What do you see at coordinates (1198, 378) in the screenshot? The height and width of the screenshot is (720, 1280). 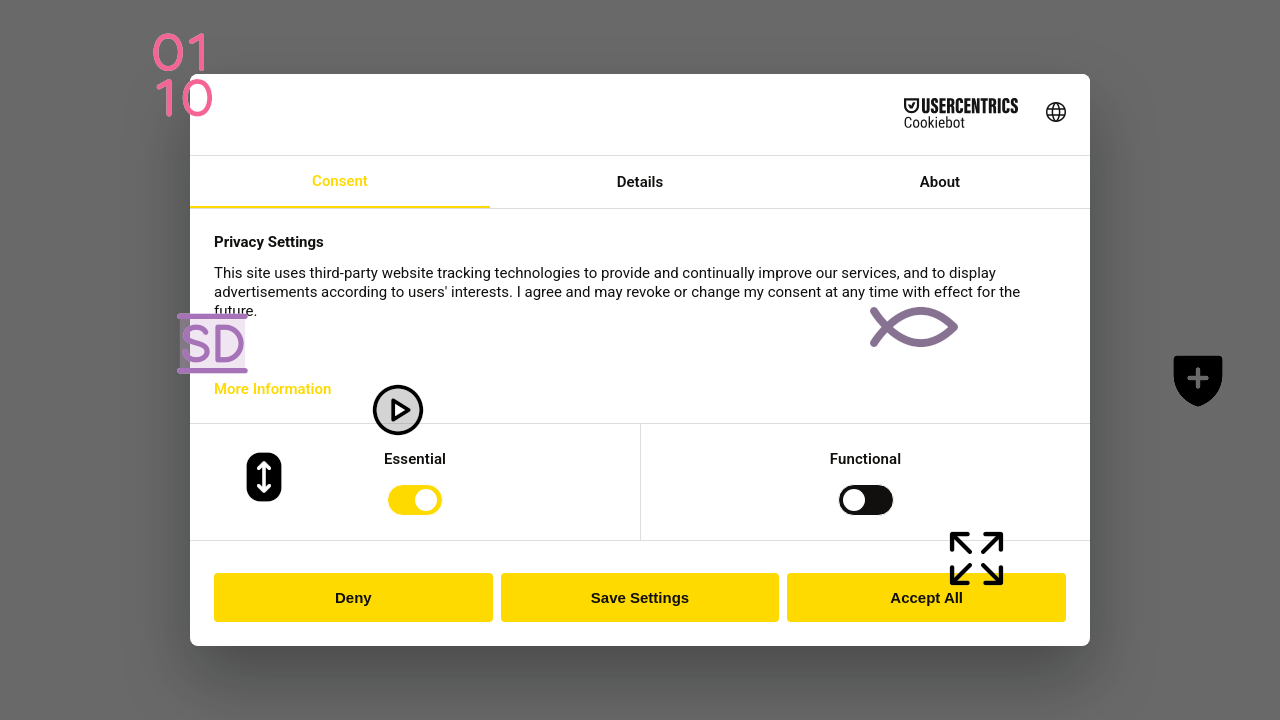 I see `add new security protection` at bounding box center [1198, 378].